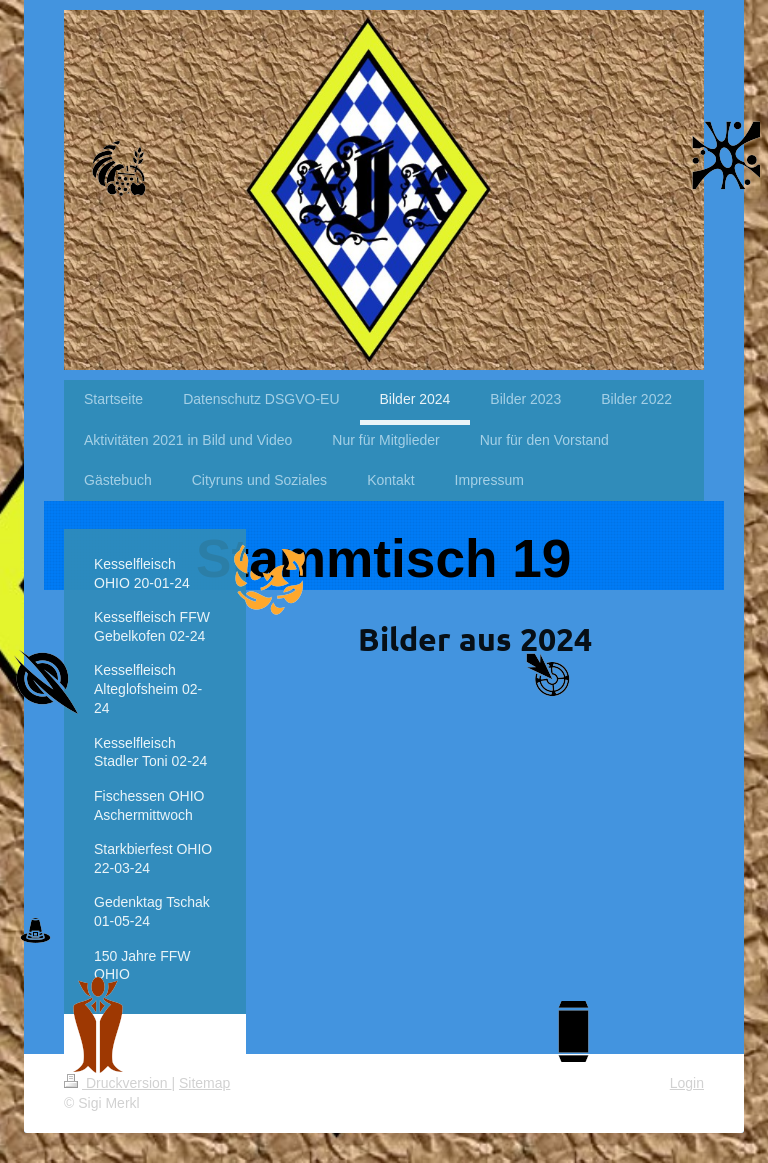 The width and height of the screenshot is (768, 1163). I want to click on select a beverage or drink item, so click(573, 1031).